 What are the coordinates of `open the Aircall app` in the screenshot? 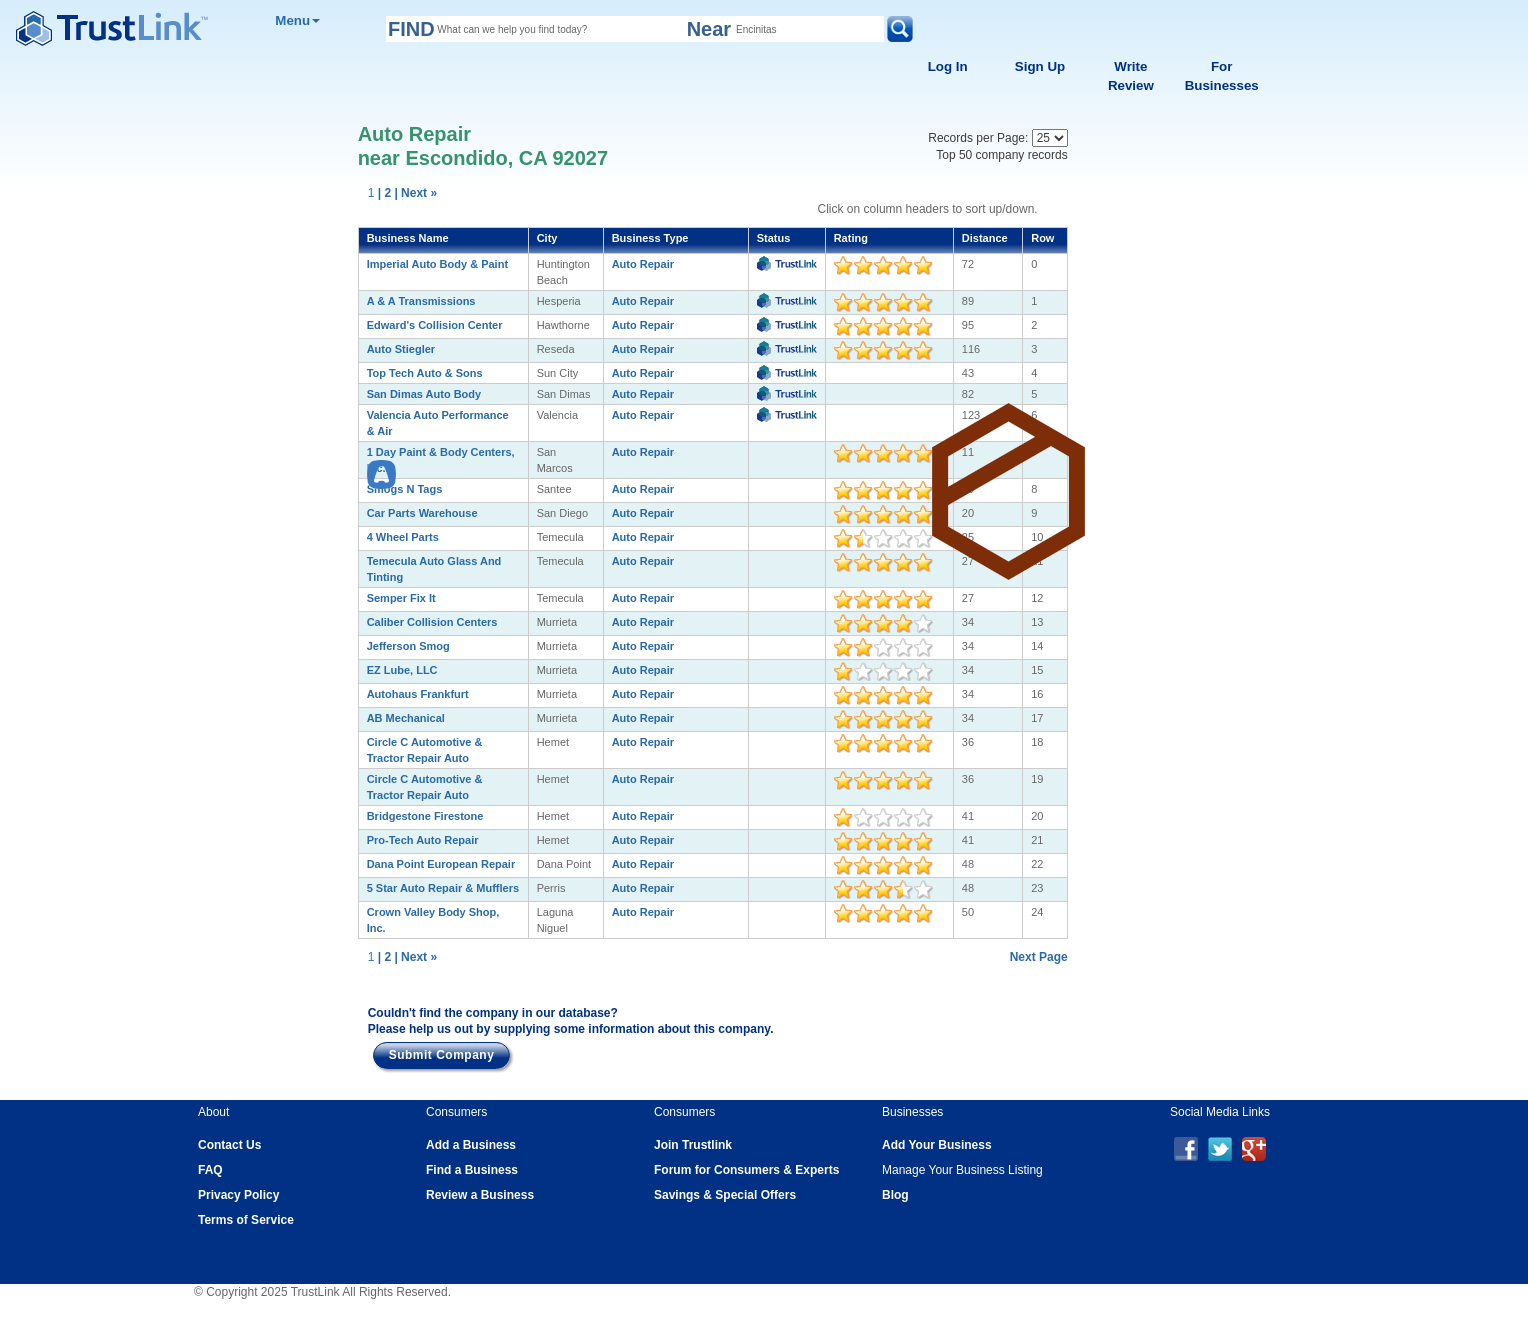 It's located at (381, 474).